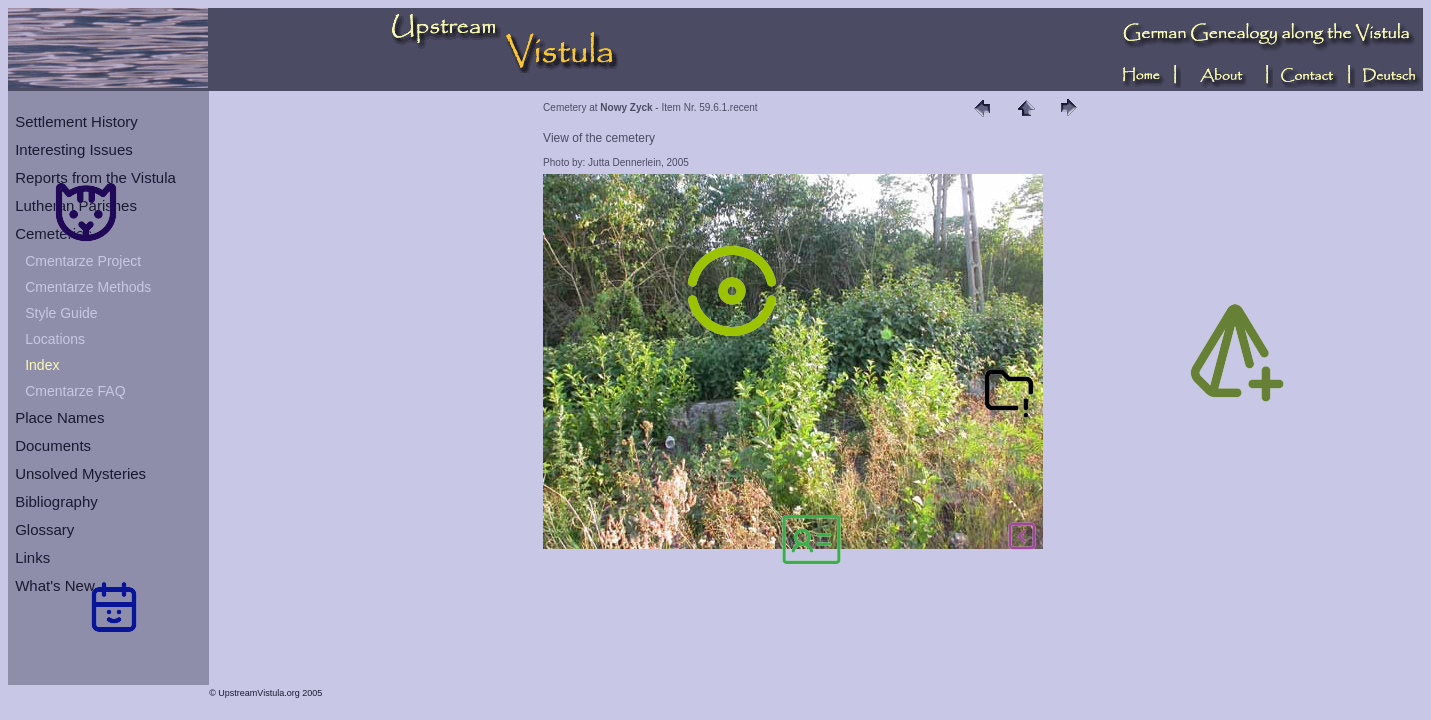 This screenshot has height=720, width=1431. What do you see at coordinates (114, 607) in the screenshot?
I see `view upcoming fun events or celebrations` at bounding box center [114, 607].